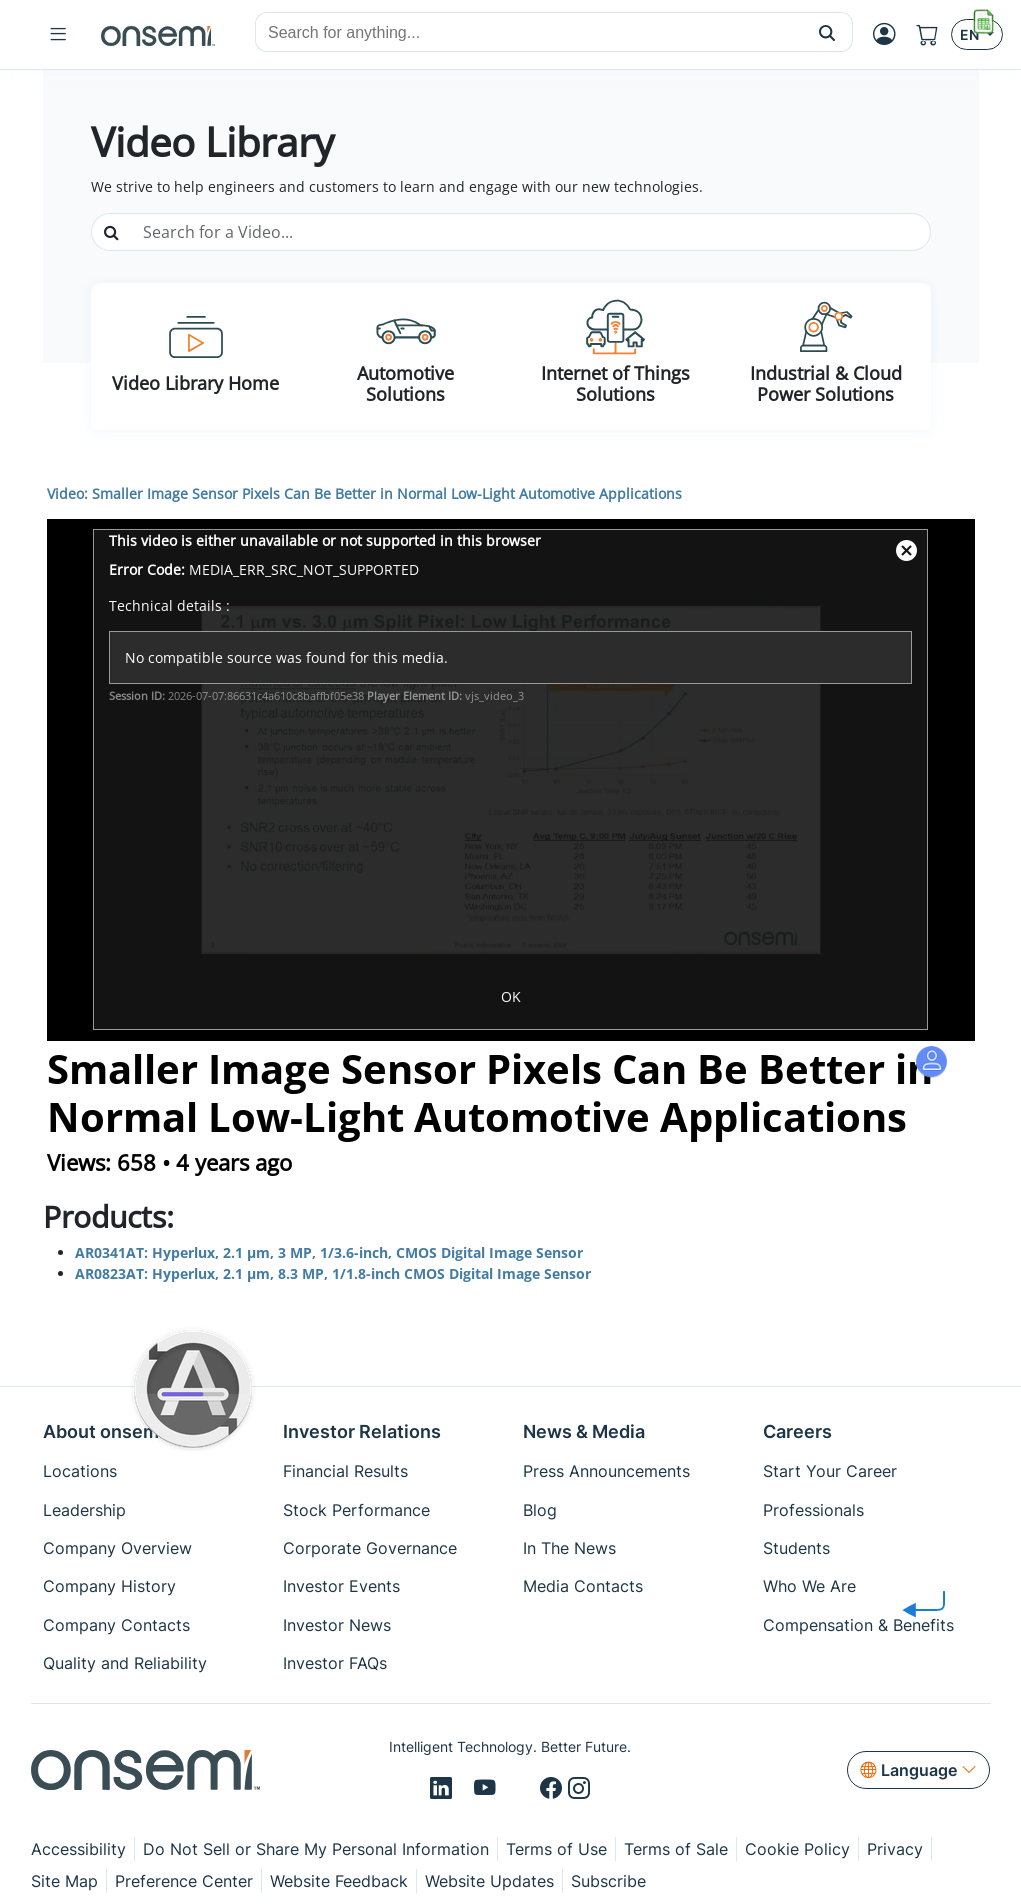 Image resolution: width=1021 pixels, height=1904 pixels. What do you see at coordinates (931, 1061) in the screenshot?
I see `indicates a personal or user-owned item` at bounding box center [931, 1061].